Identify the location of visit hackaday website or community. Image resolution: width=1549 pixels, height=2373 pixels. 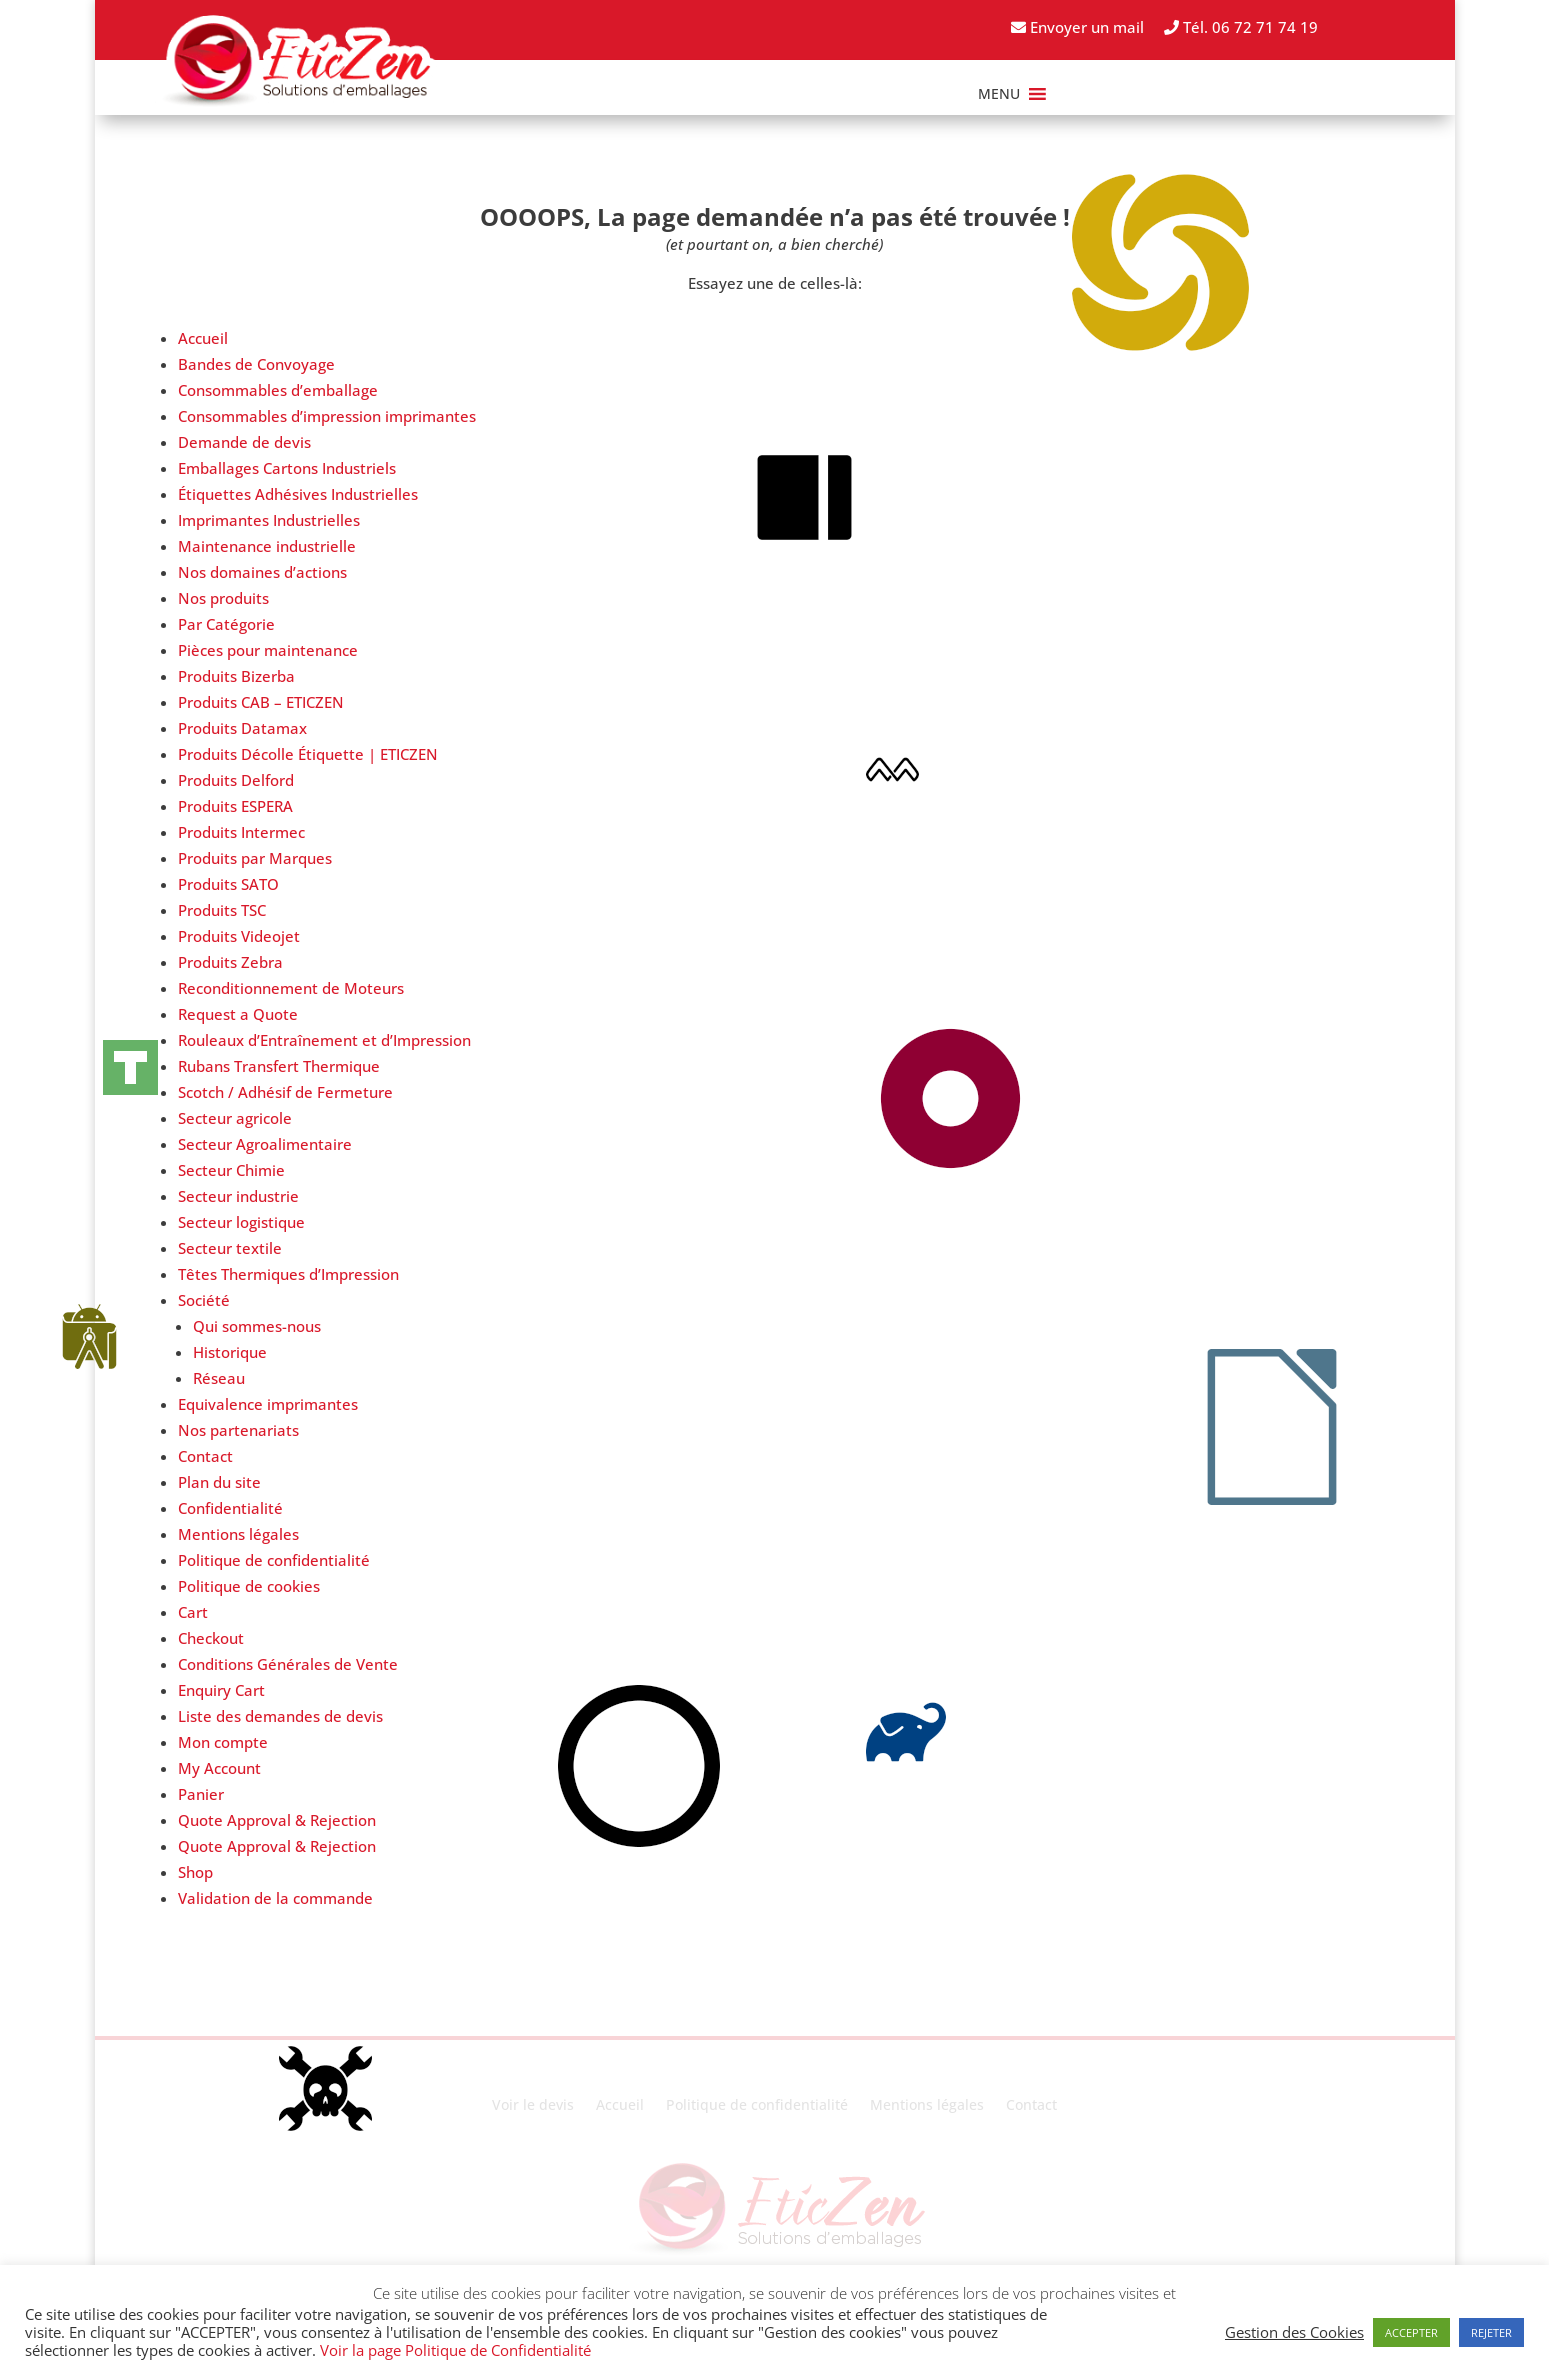
(325, 2088).